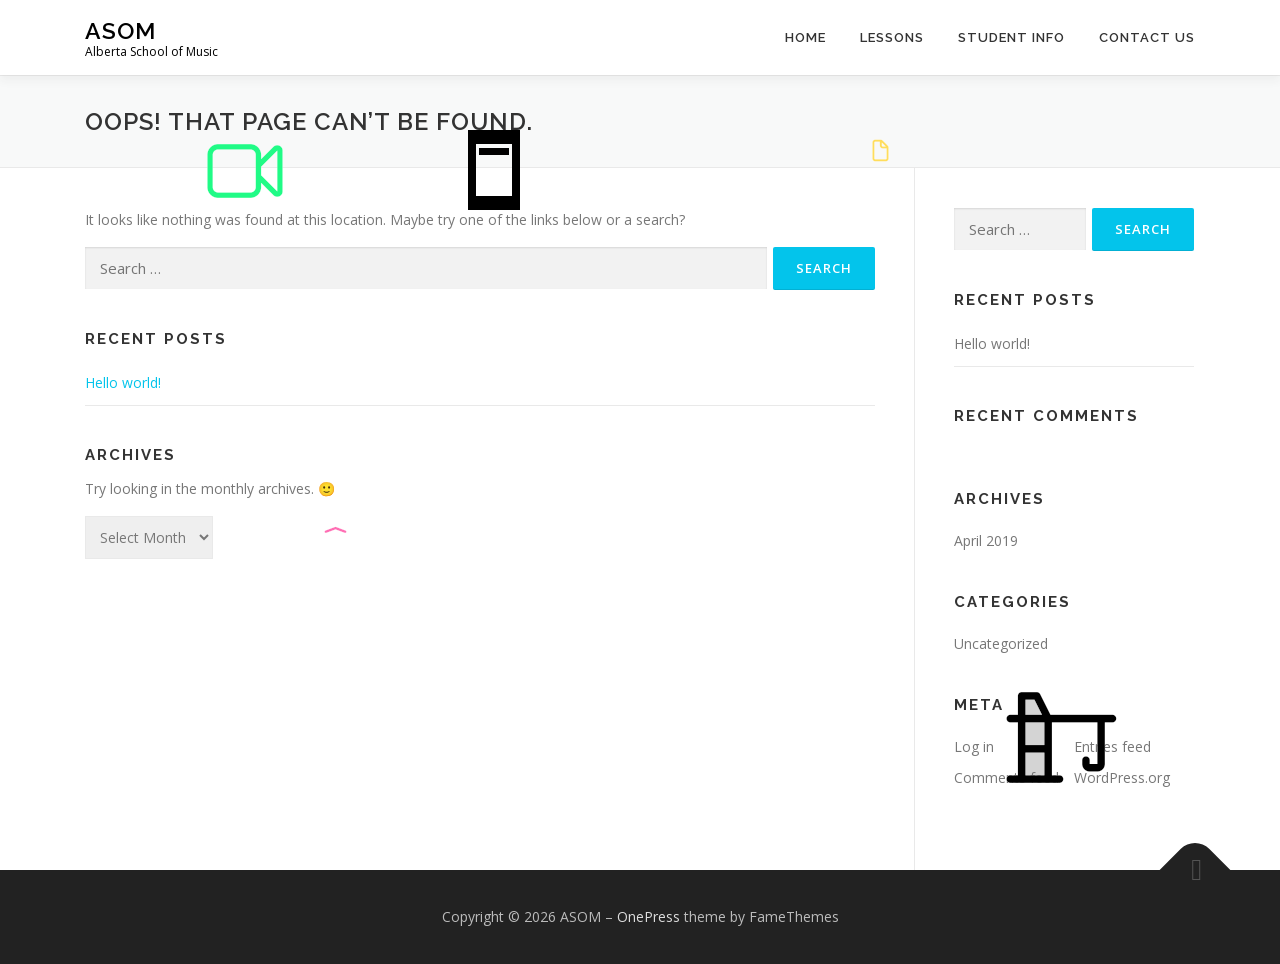  What do you see at coordinates (880, 150) in the screenshot?
I see `view or open a file` at bounding box center [880, 150].